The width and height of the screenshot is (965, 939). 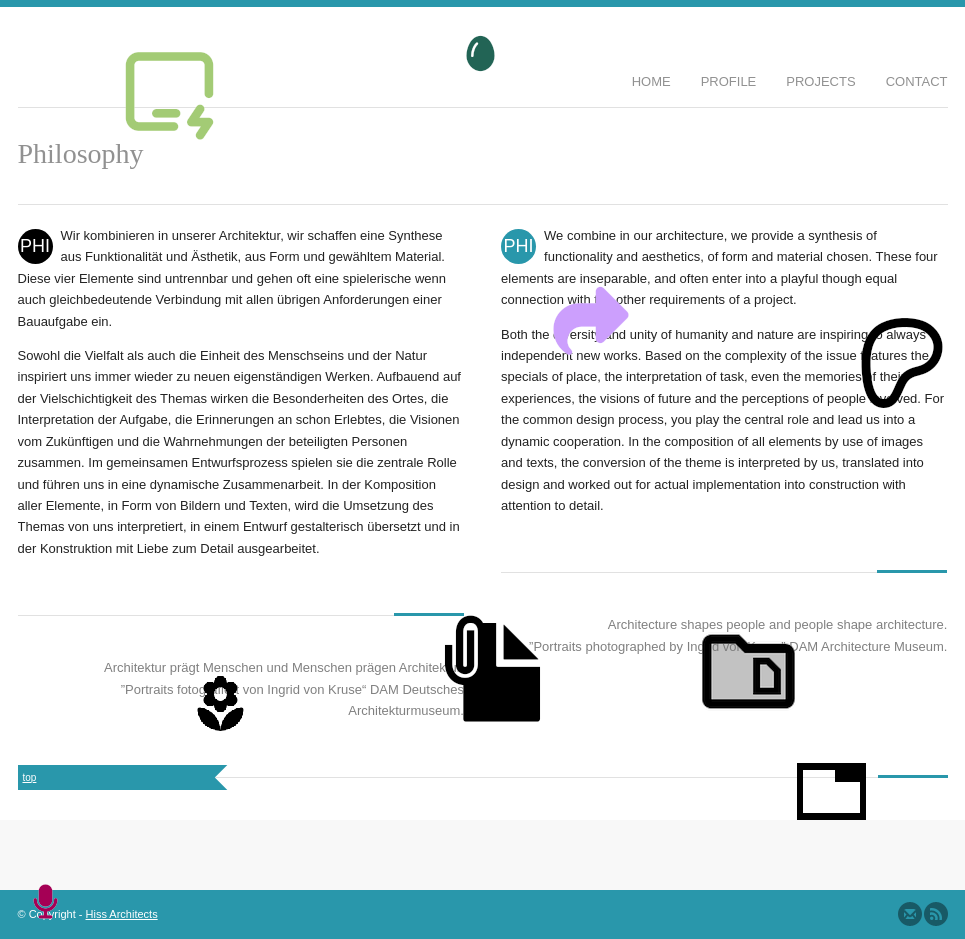 I want to click on access saved code snippets, so click(x=748, y=671).